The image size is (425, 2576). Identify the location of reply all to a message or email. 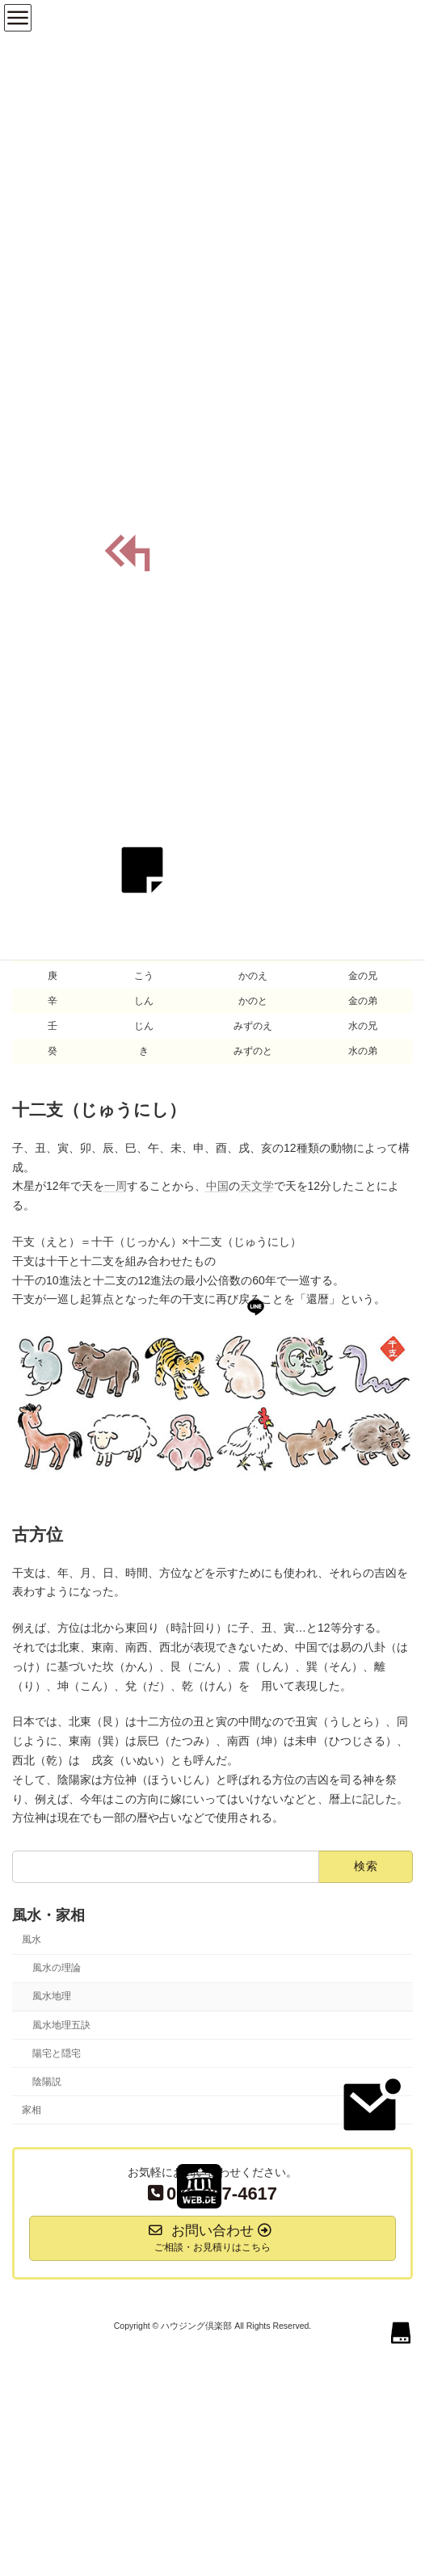
(129, 553).